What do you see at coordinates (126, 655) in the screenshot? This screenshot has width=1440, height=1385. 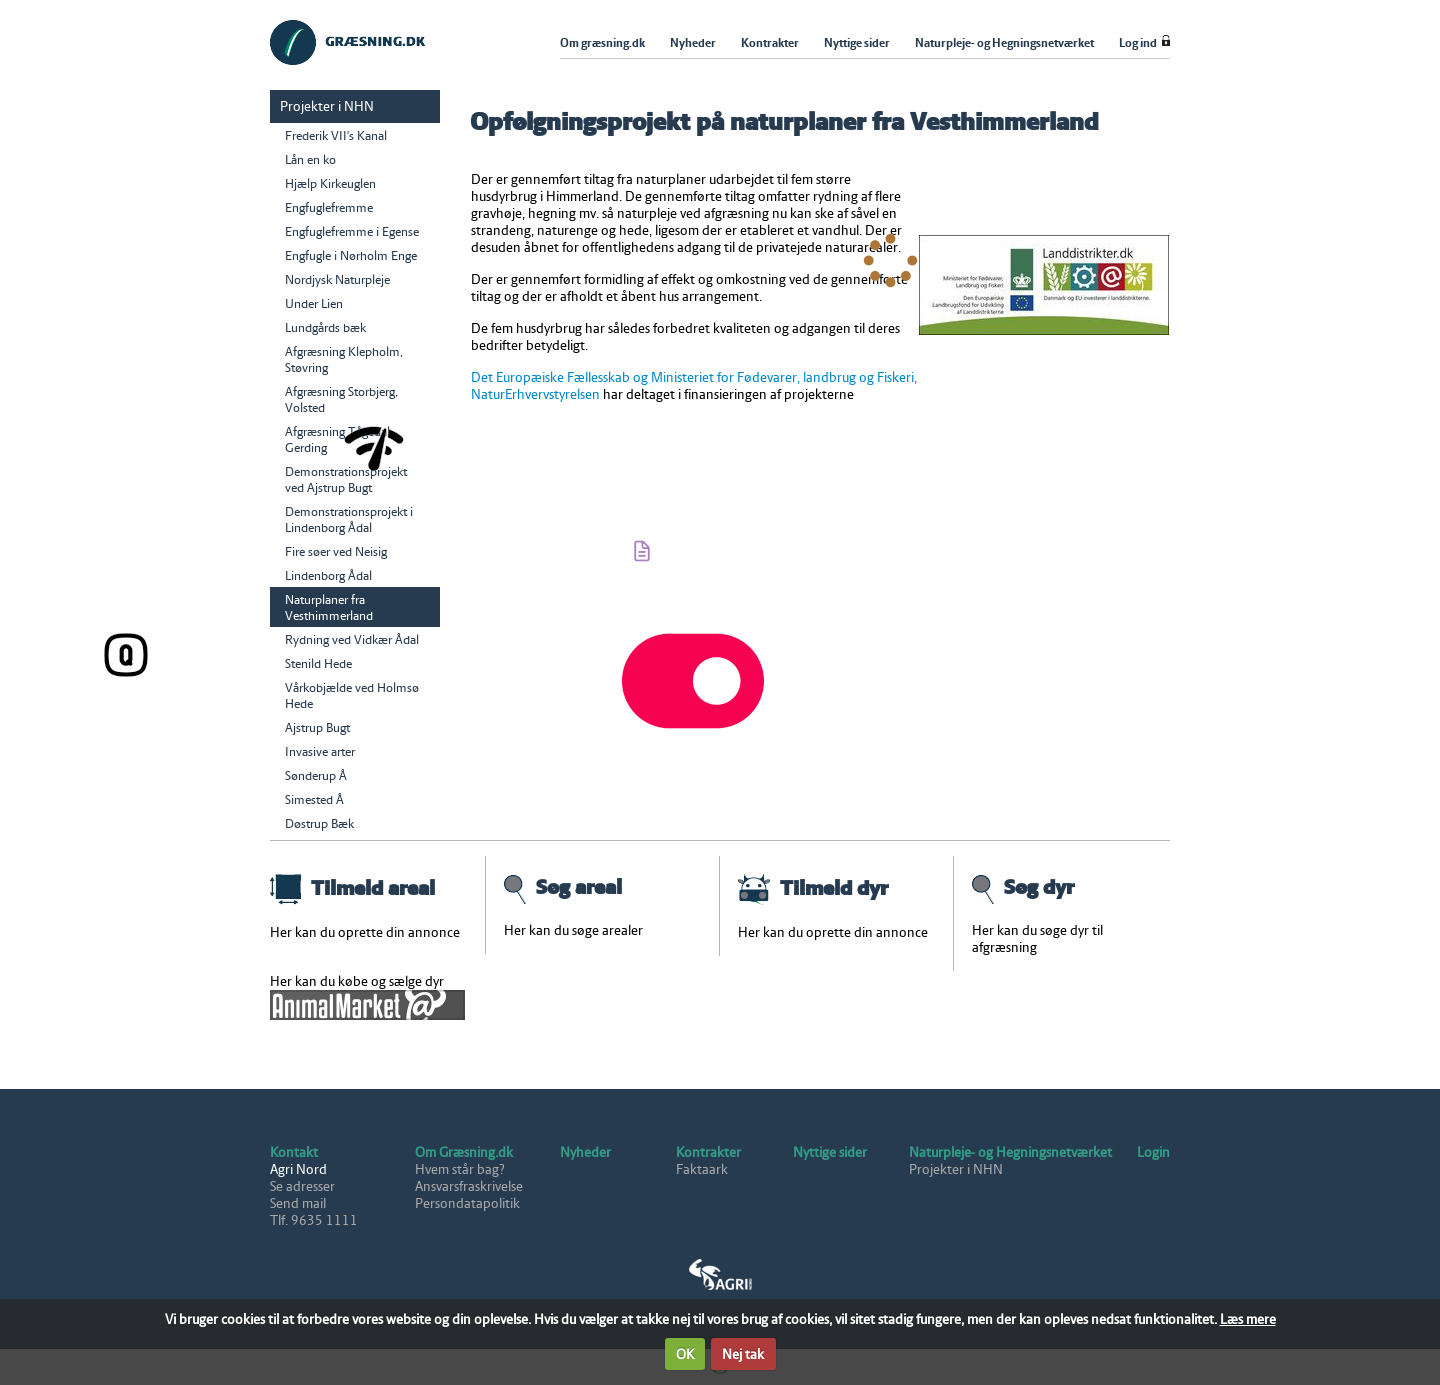 I see `indicates a Q key or keyboard shortcut` at bounding box center [126, 655].